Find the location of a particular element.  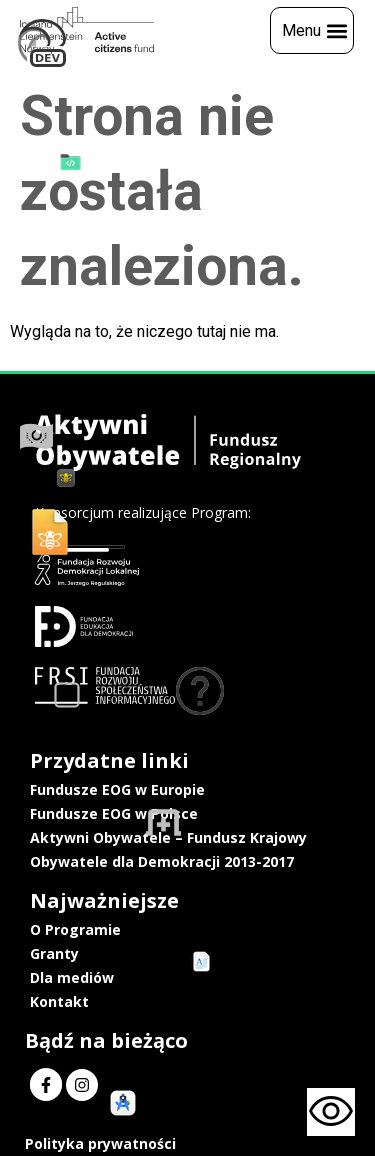

unchecked checkbox state is located at coordinates (67, 695).